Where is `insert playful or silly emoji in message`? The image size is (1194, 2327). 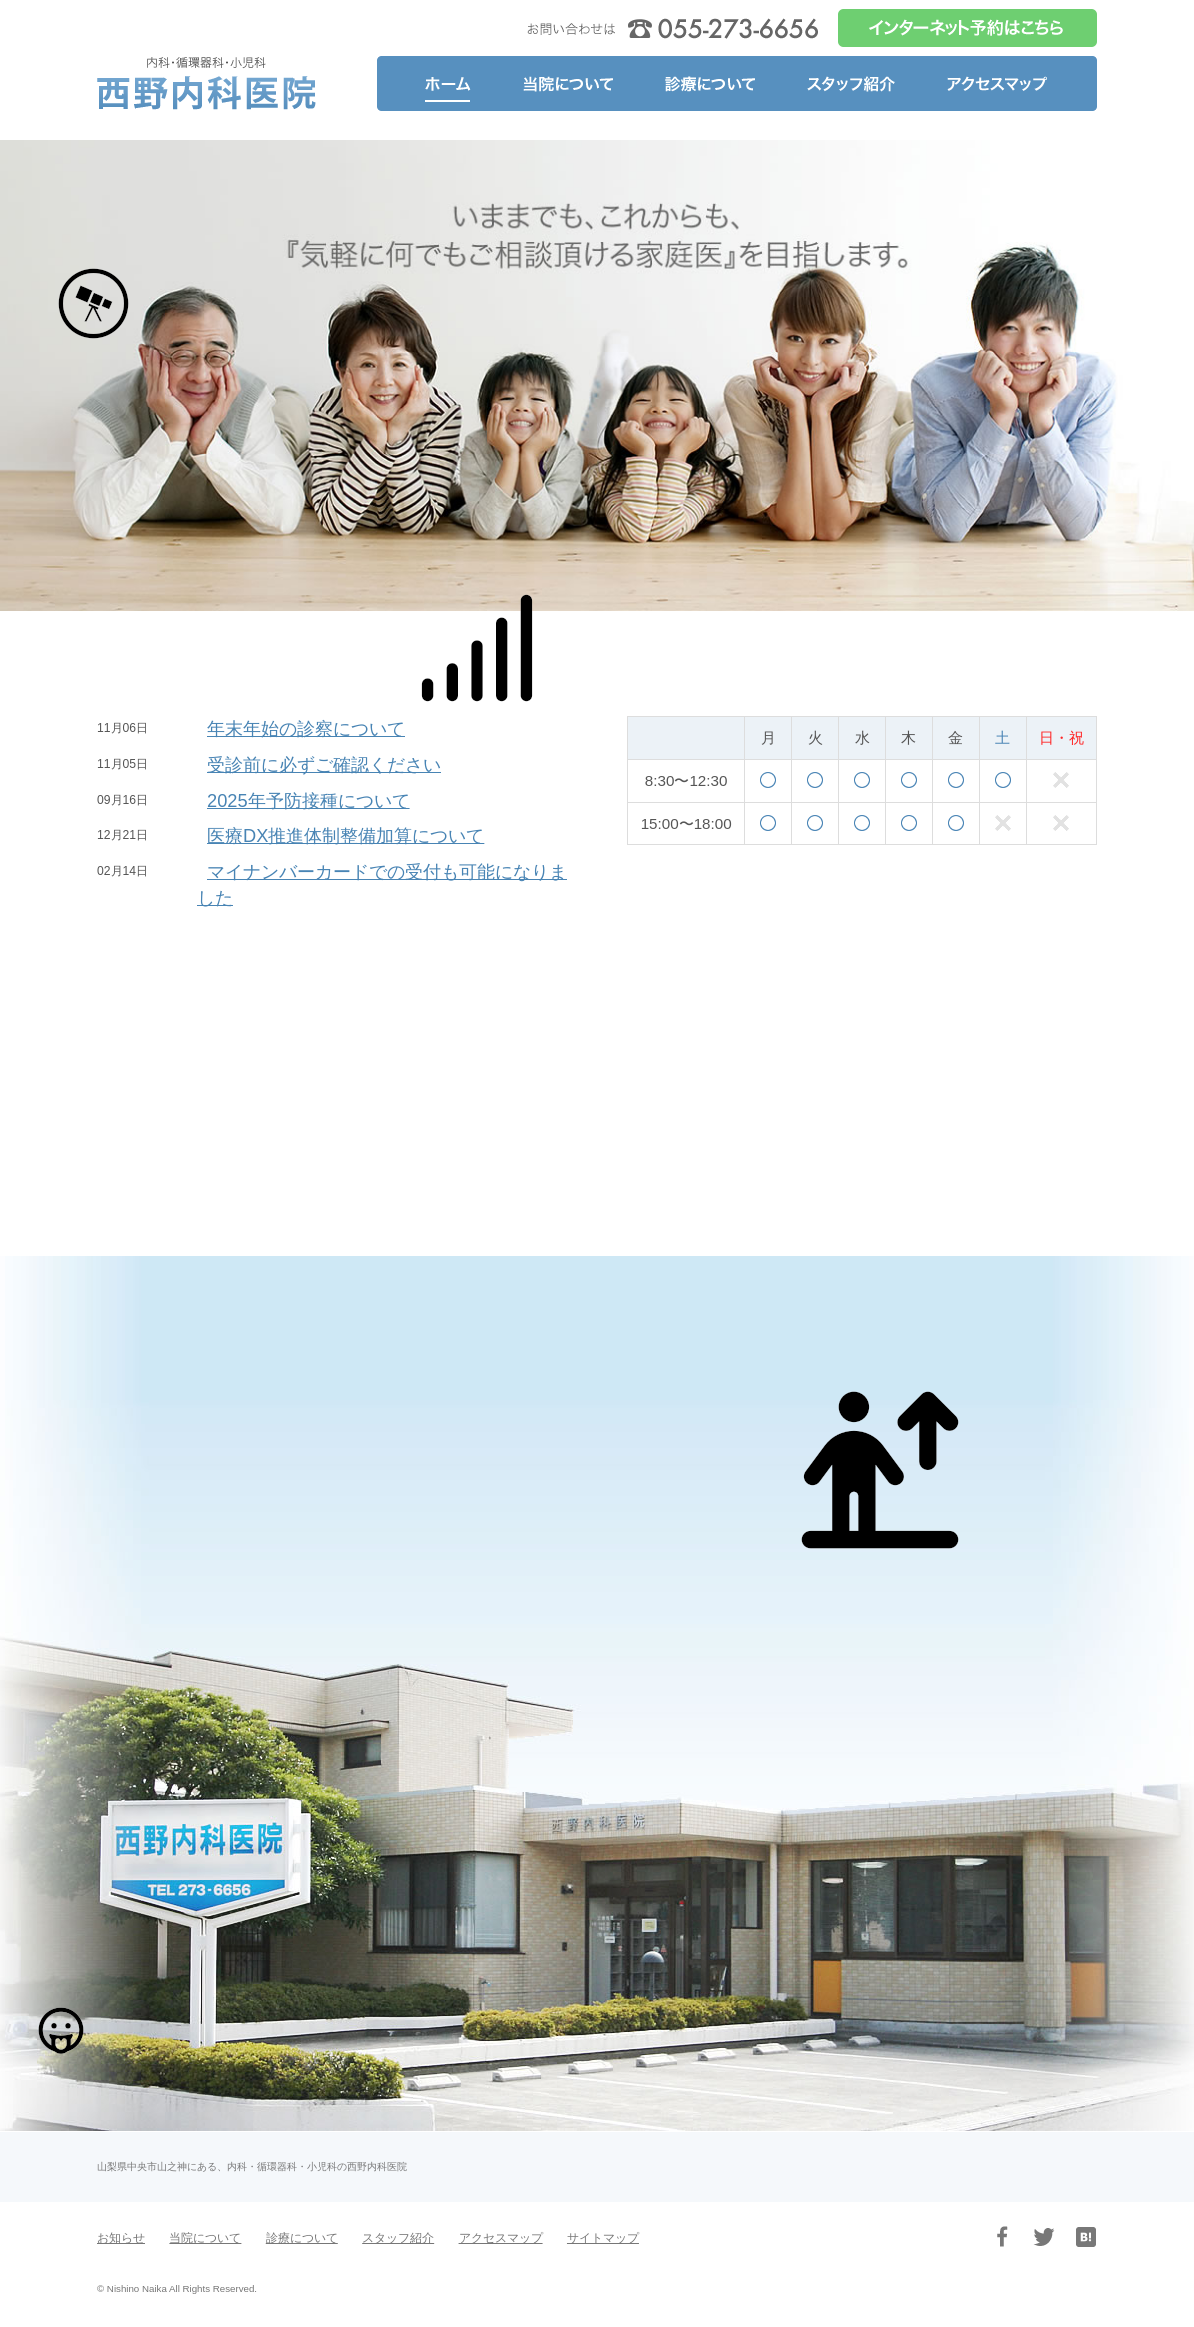
insert playful or silly emoji in message is located at coordinates (61, 2030).